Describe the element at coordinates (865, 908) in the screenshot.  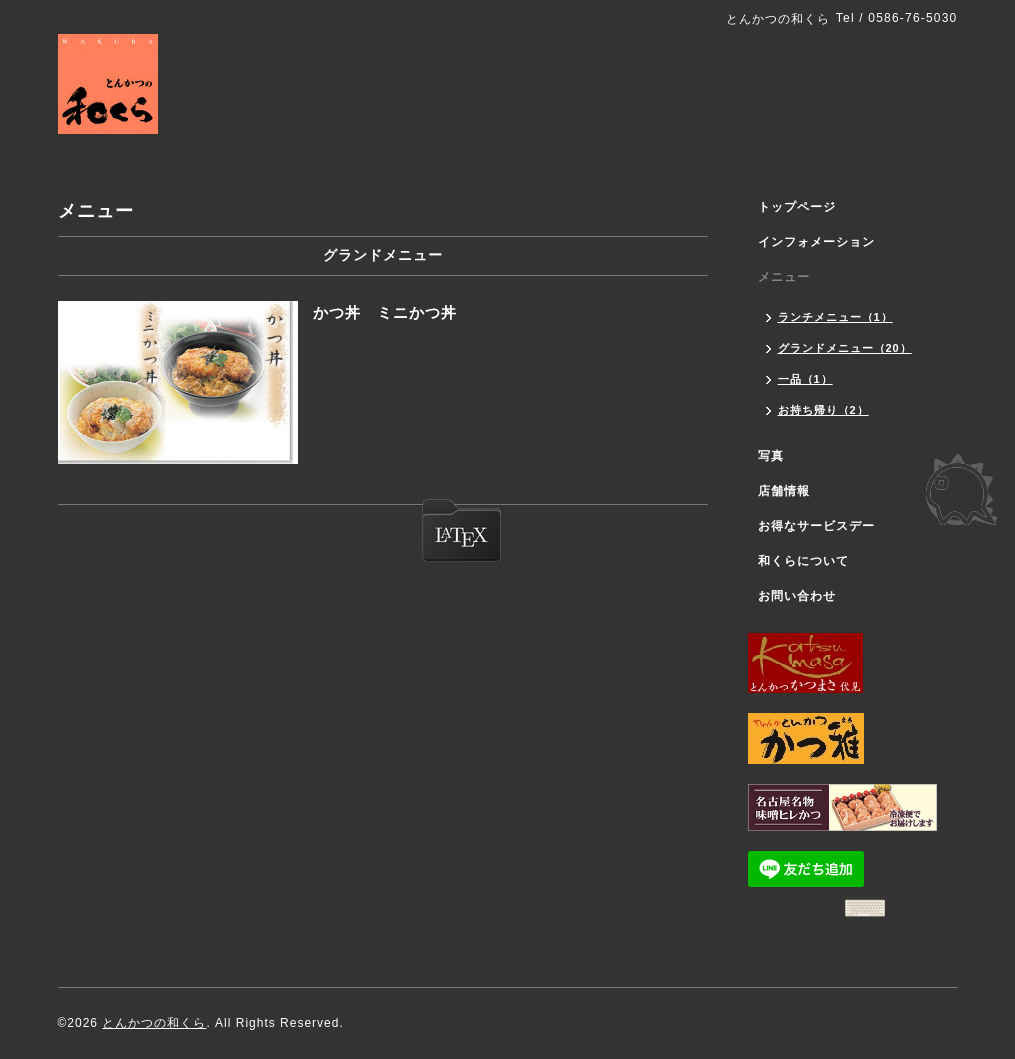
I see `connect a bluetooth keyboard` at that location.